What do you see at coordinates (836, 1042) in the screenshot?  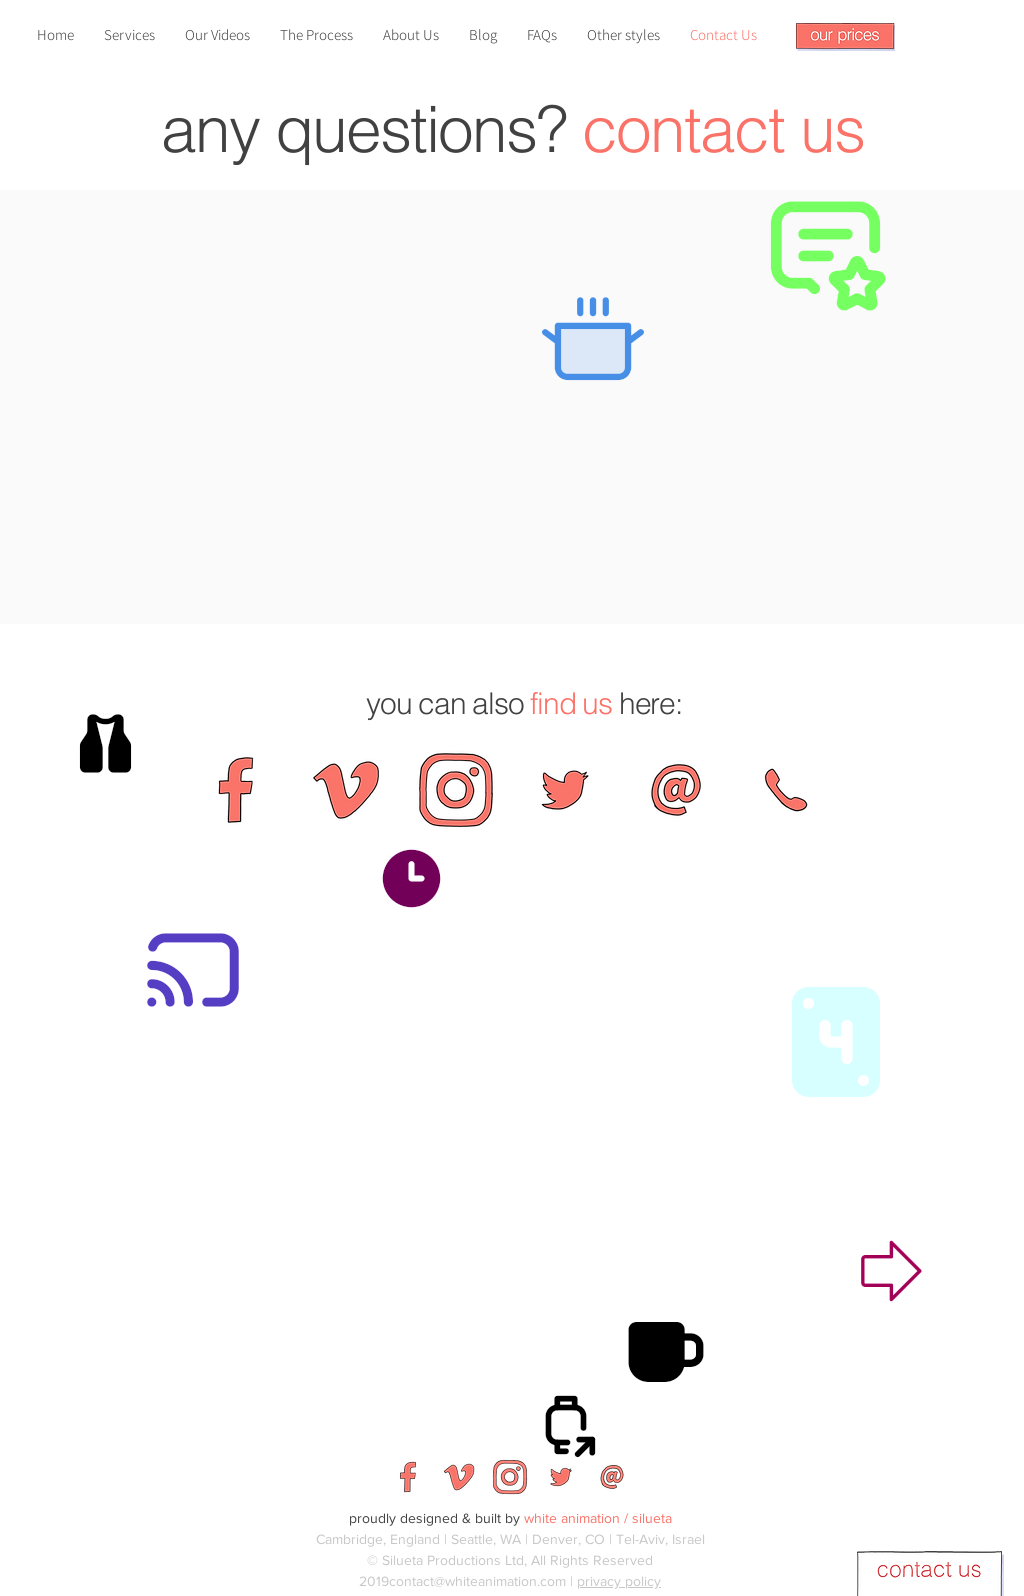 I see `a four of clubs playing card` at bounding box center [836, 1042].